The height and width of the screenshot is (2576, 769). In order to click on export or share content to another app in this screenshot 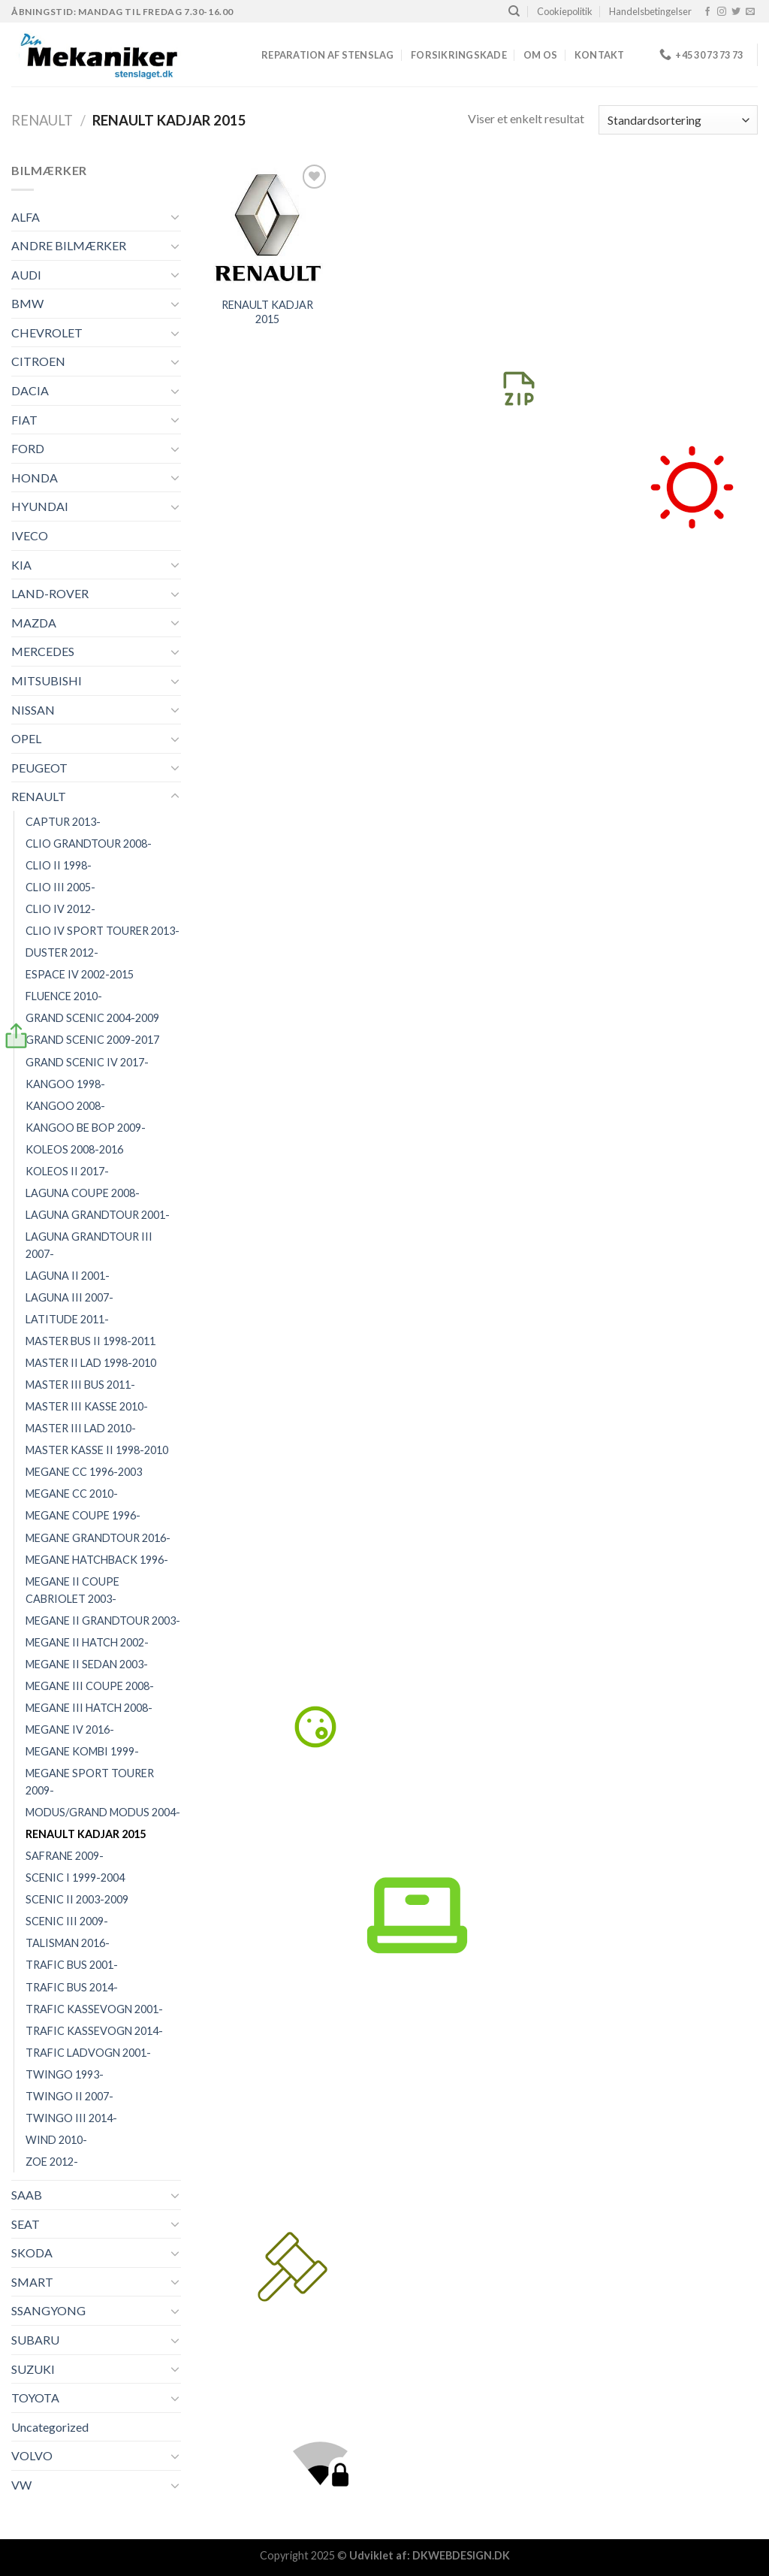, I will do `click(16, 1036)`.